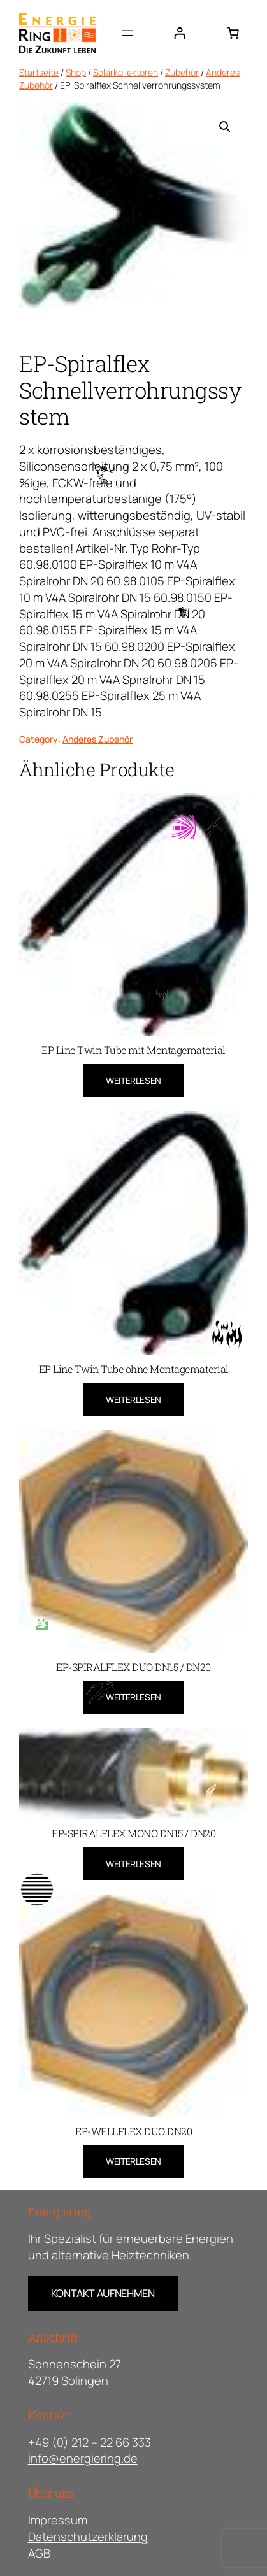 Image resolution: width=267 pixels, height=2576 pixels. I want to click on indicates a speed or agility-based game mode, so click(99, 1692).